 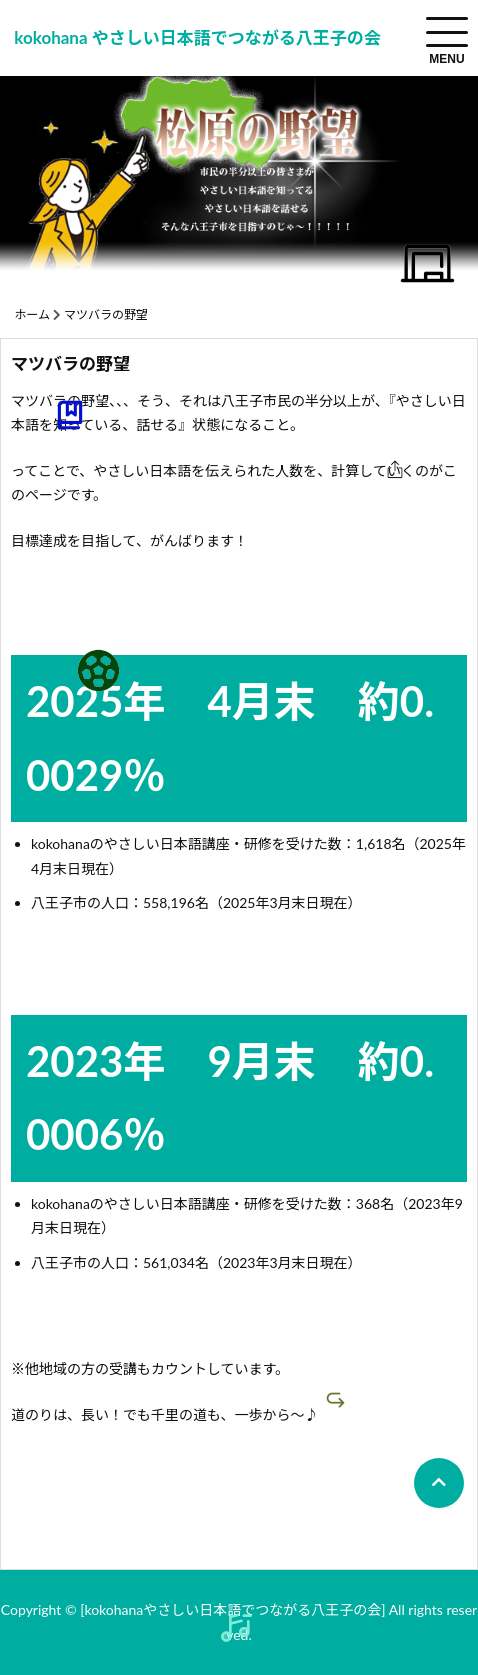 I want to click on redo last action, so click(x=335, y=1399).